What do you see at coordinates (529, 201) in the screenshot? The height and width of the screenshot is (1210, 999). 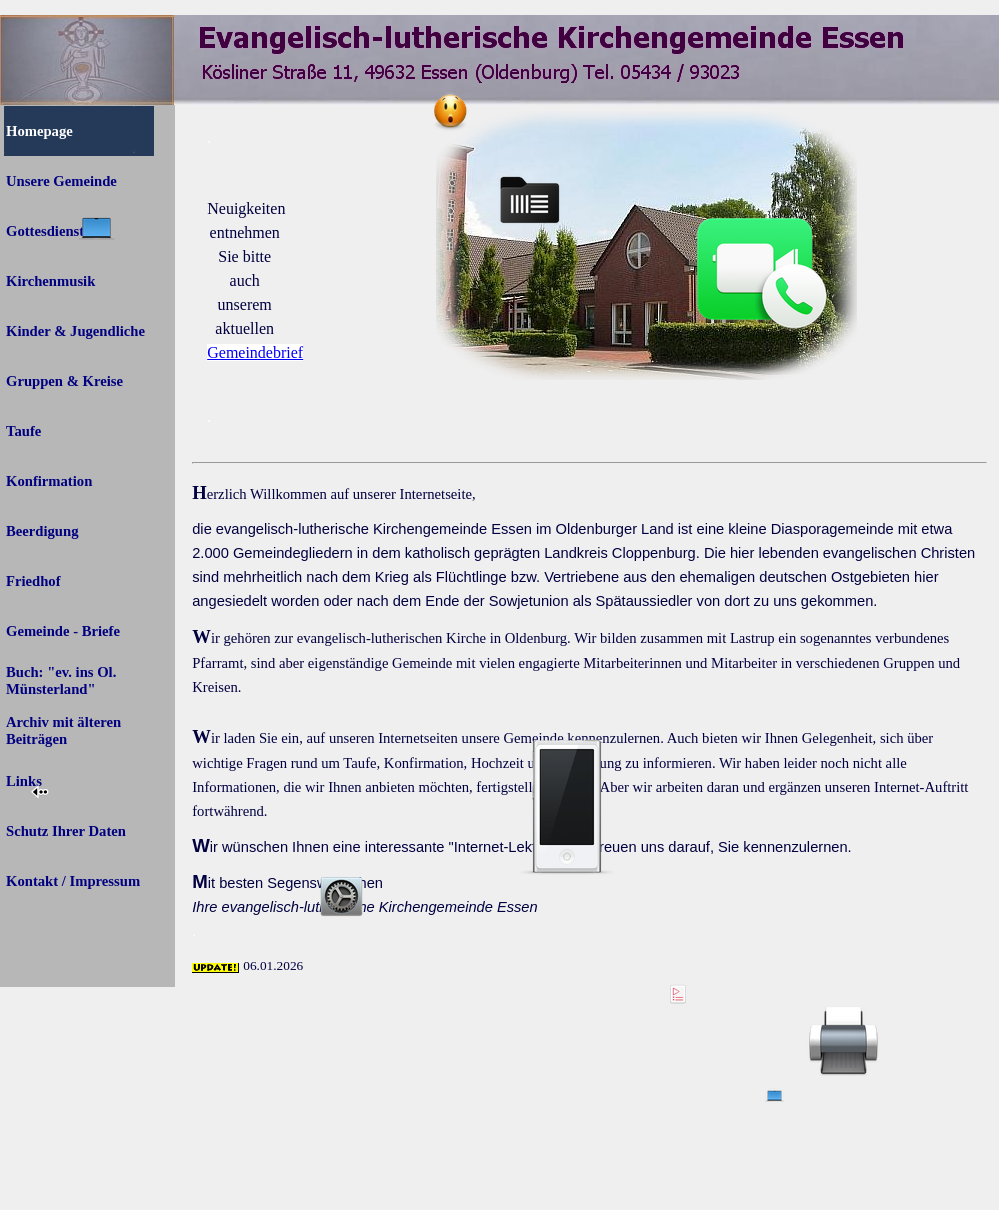 I see `open your Ableton Live projects folder` at bounding box center [529, 201].